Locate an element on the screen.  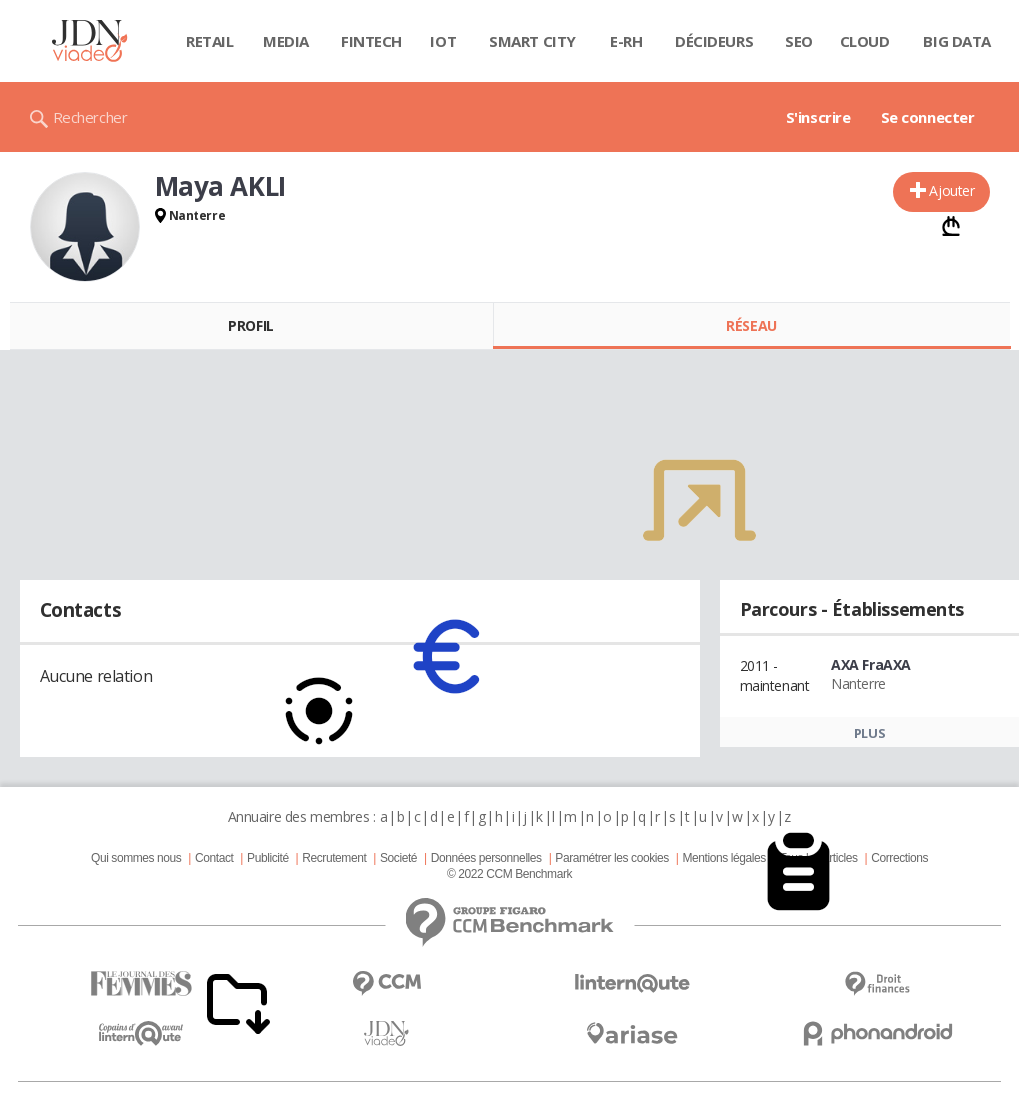
indicates Georgian lari currency is located at coordinates (951, 226).